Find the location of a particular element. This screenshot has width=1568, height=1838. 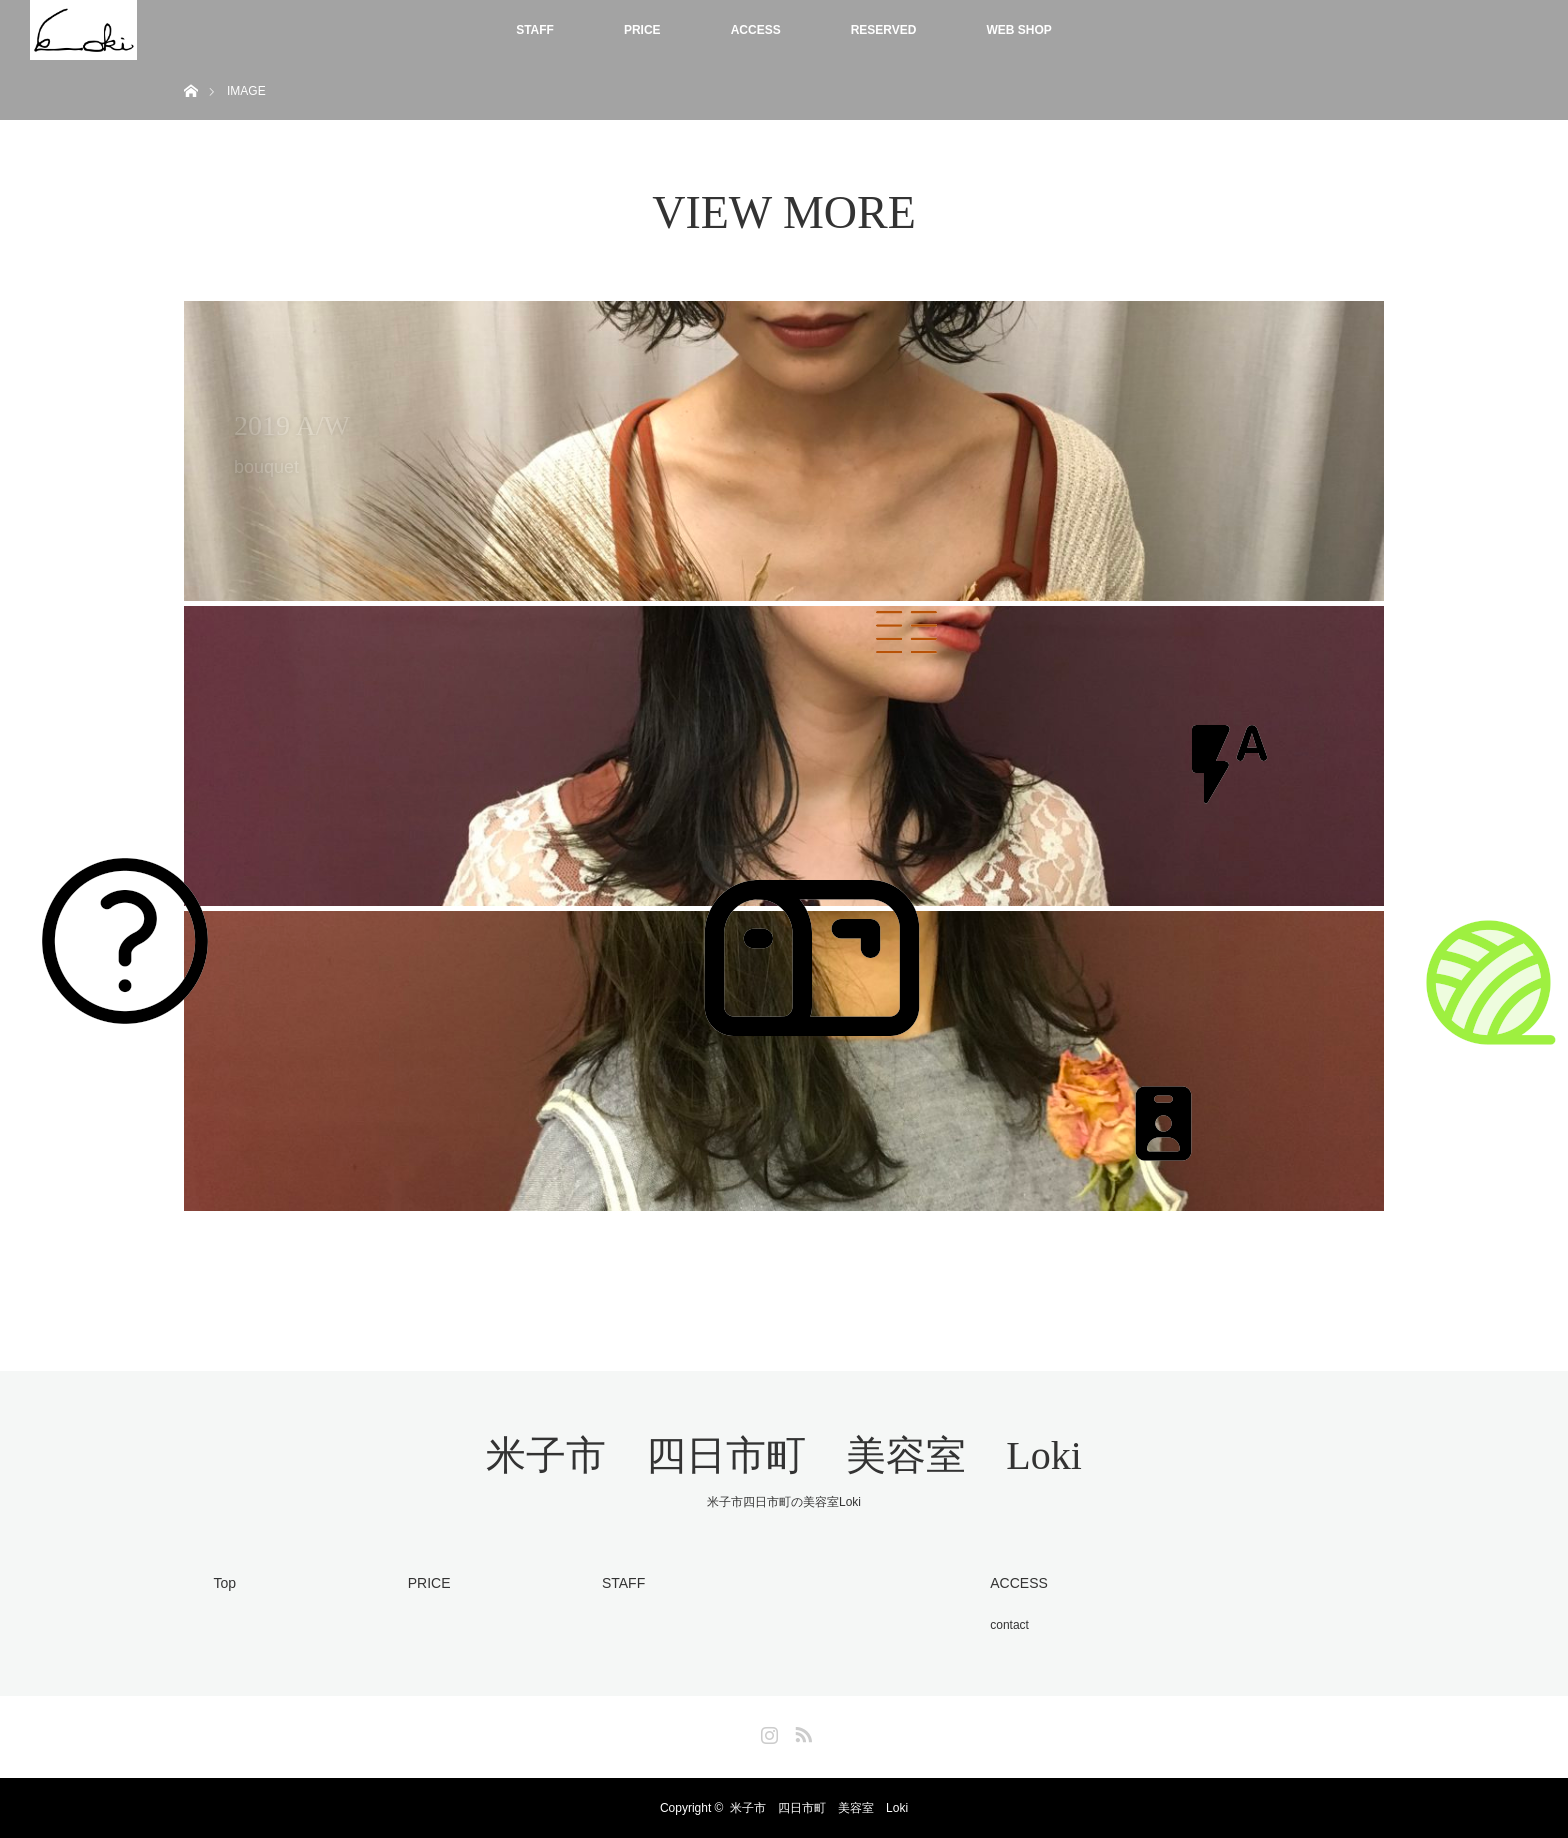

craft or knitting-related feature is located at coordinates (1488, 982).